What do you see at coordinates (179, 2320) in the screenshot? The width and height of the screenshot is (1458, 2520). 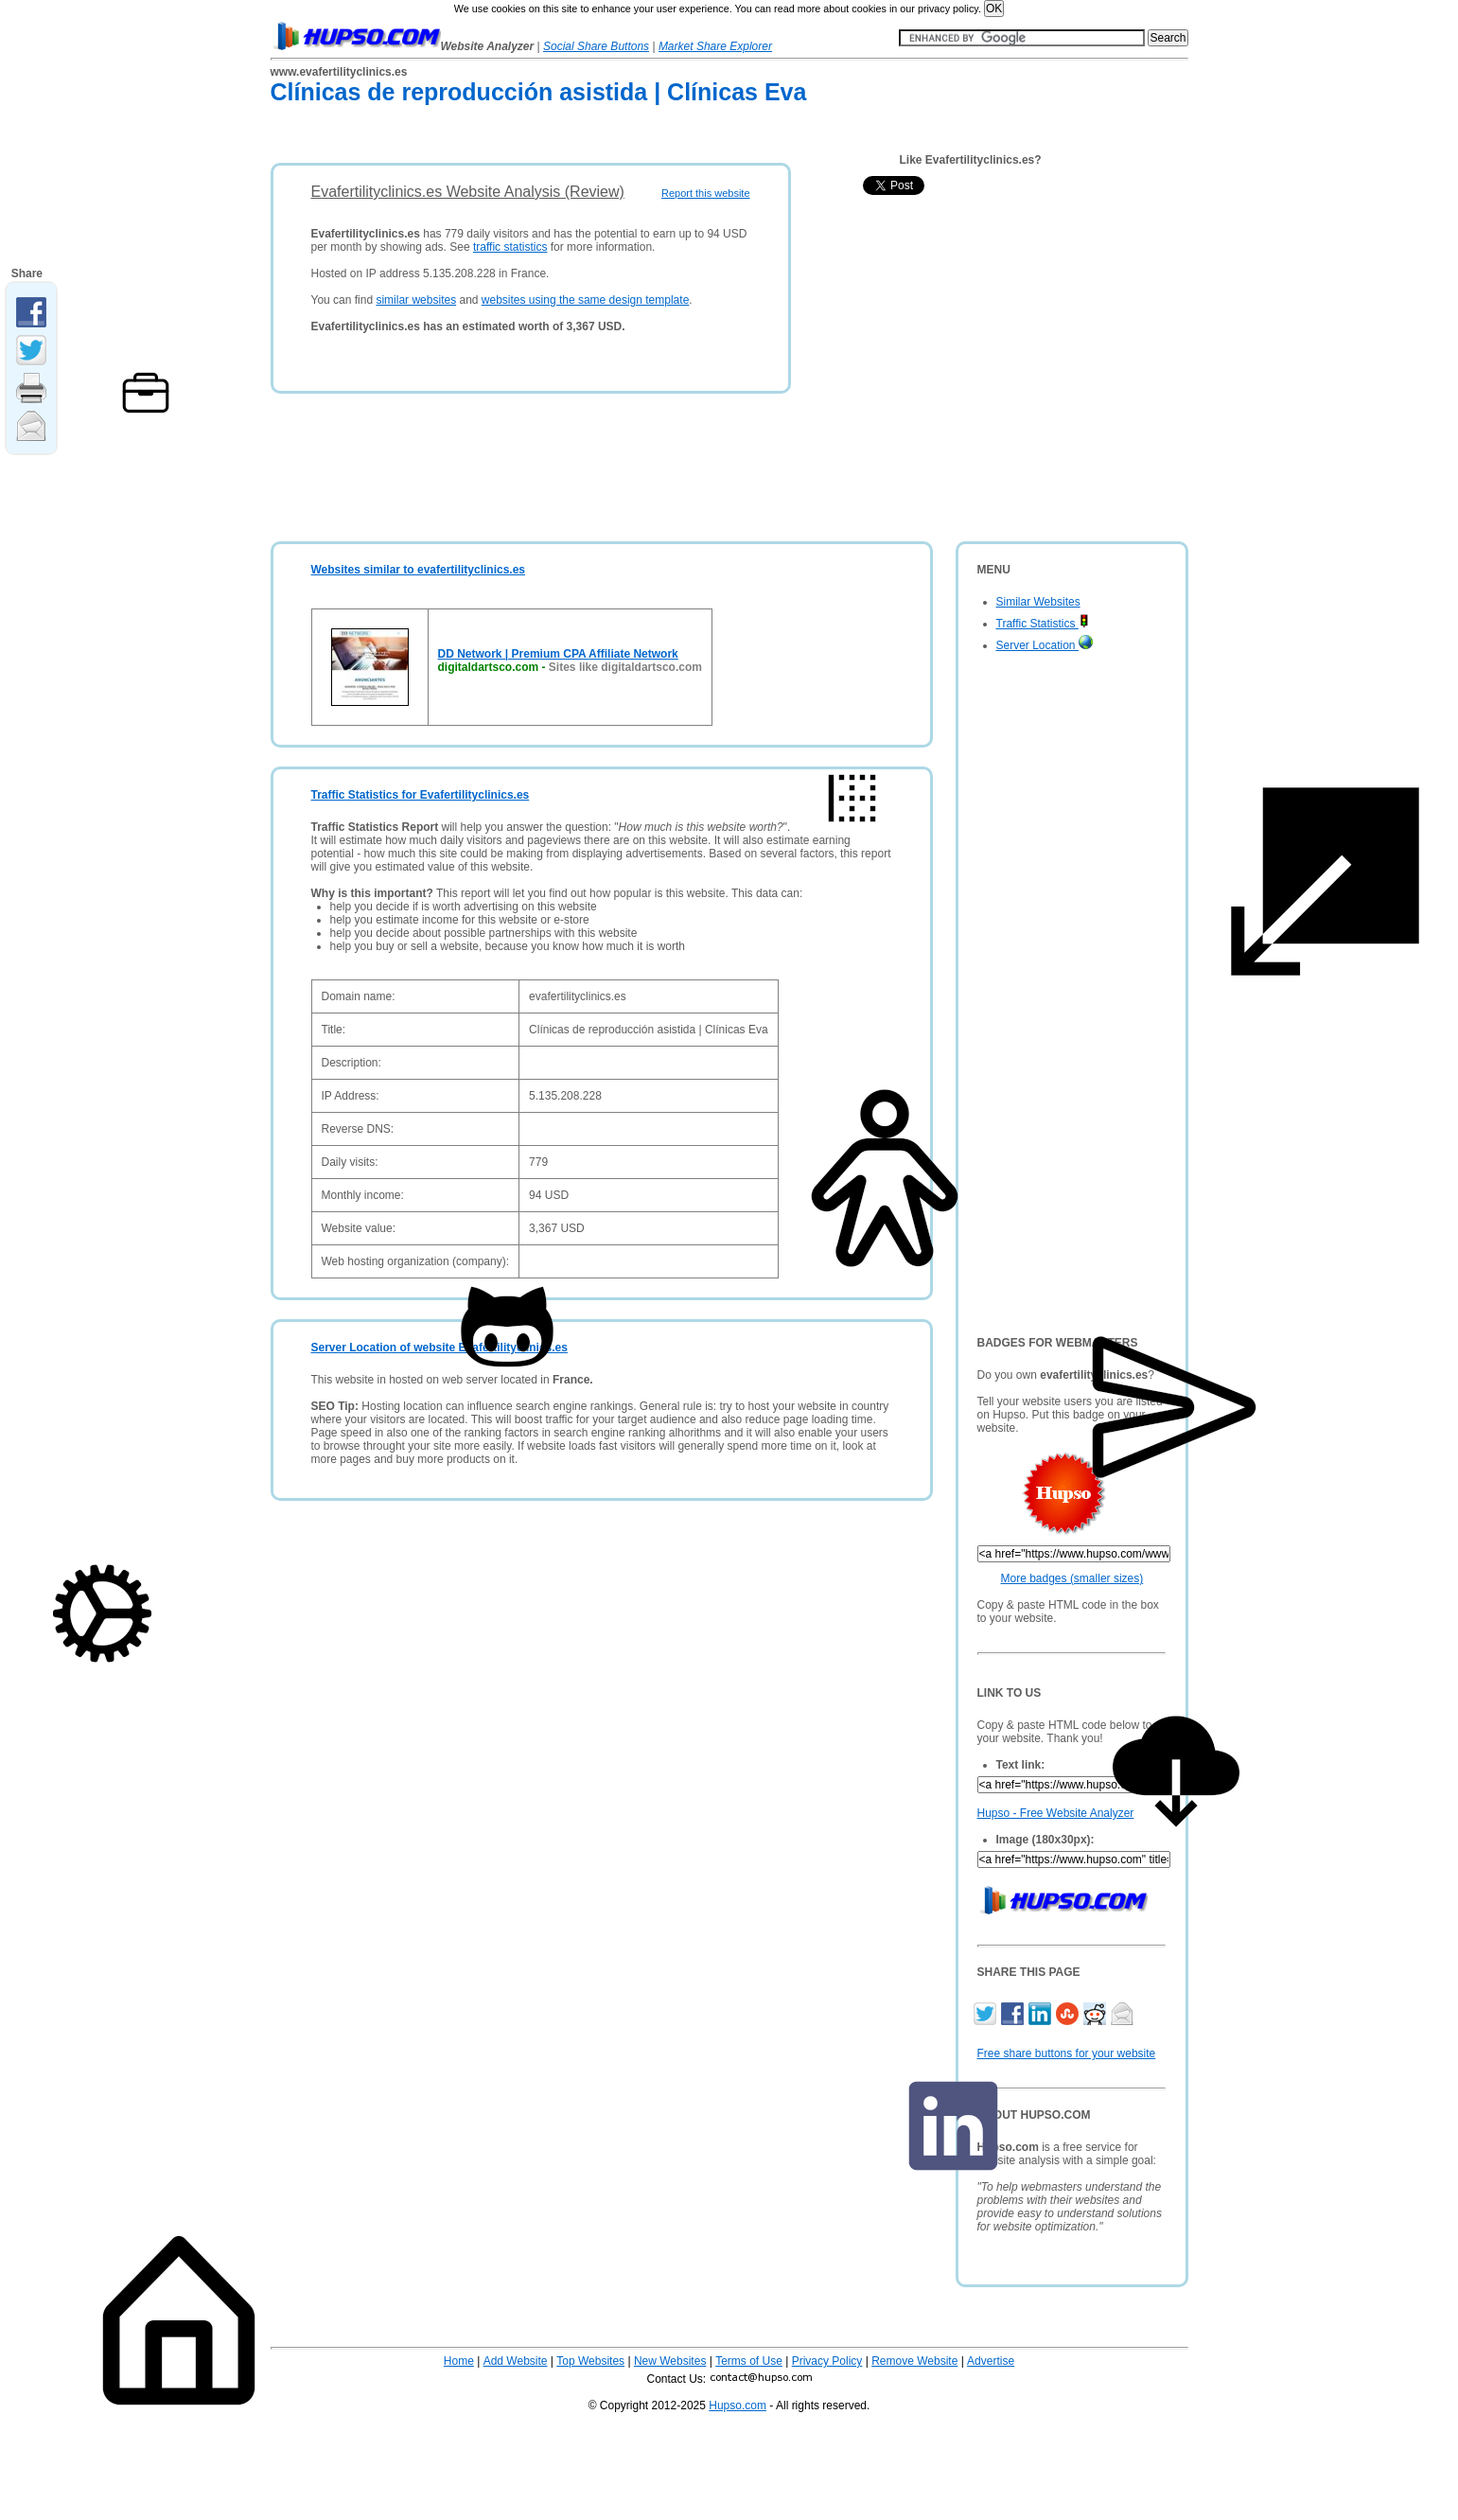 I see `navigate to home screen` at bounding box center [179, 2320].